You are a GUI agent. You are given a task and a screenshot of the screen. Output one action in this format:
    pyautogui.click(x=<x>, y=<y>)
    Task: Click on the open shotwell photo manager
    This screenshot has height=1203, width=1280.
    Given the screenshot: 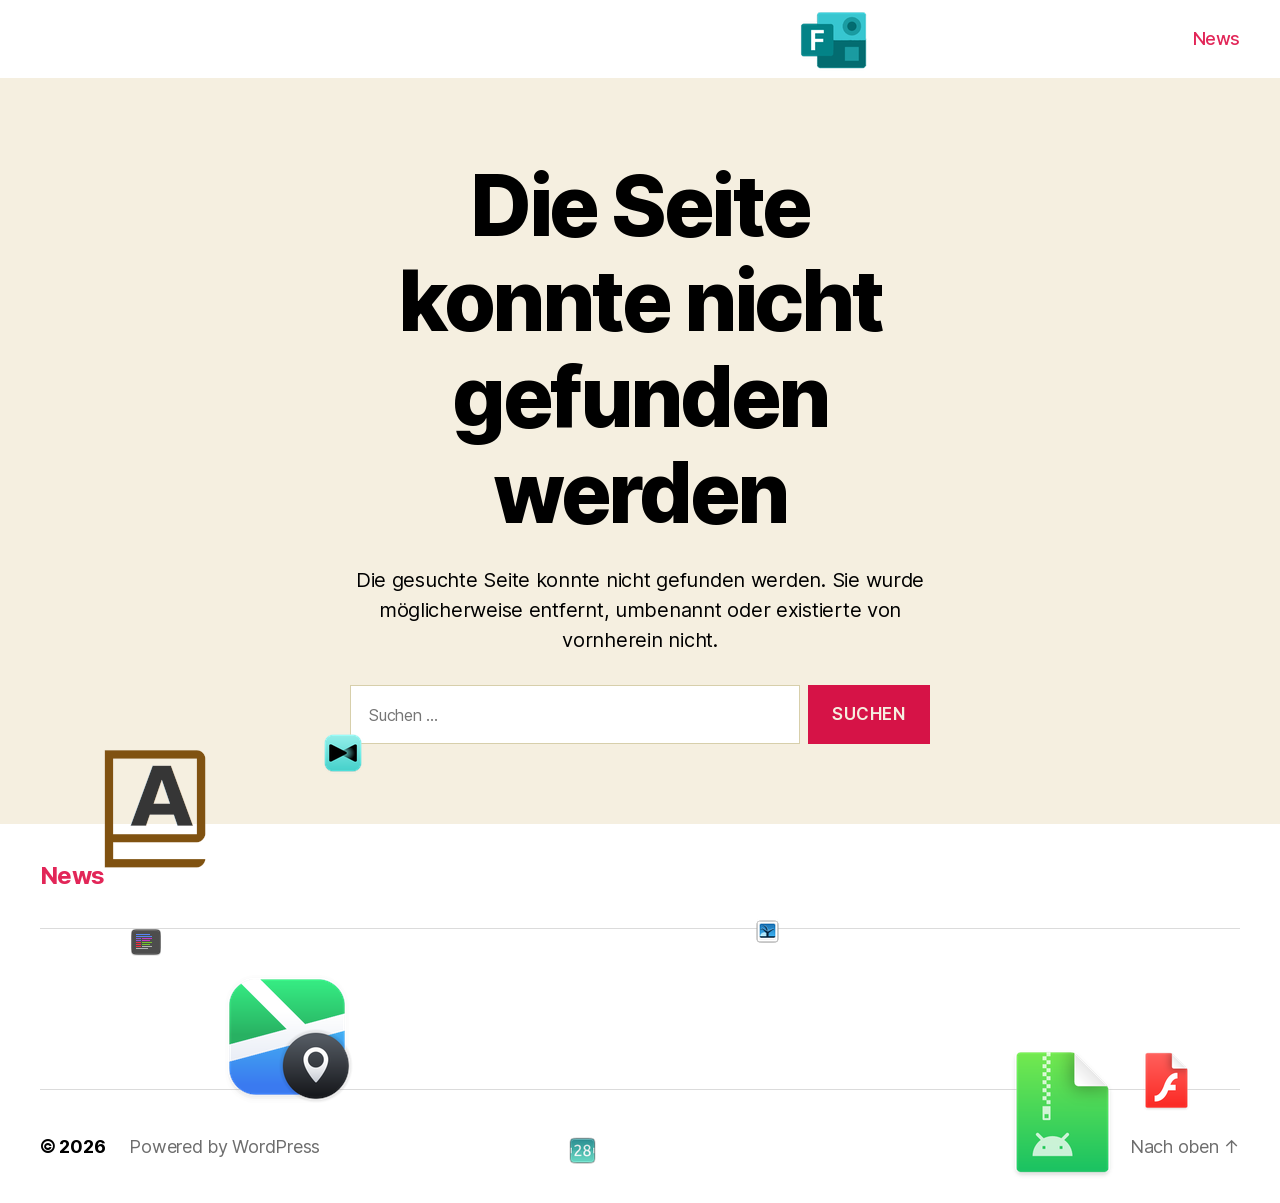 What is the action you would take?
    pyautogui.click(x=767, y=931)
    